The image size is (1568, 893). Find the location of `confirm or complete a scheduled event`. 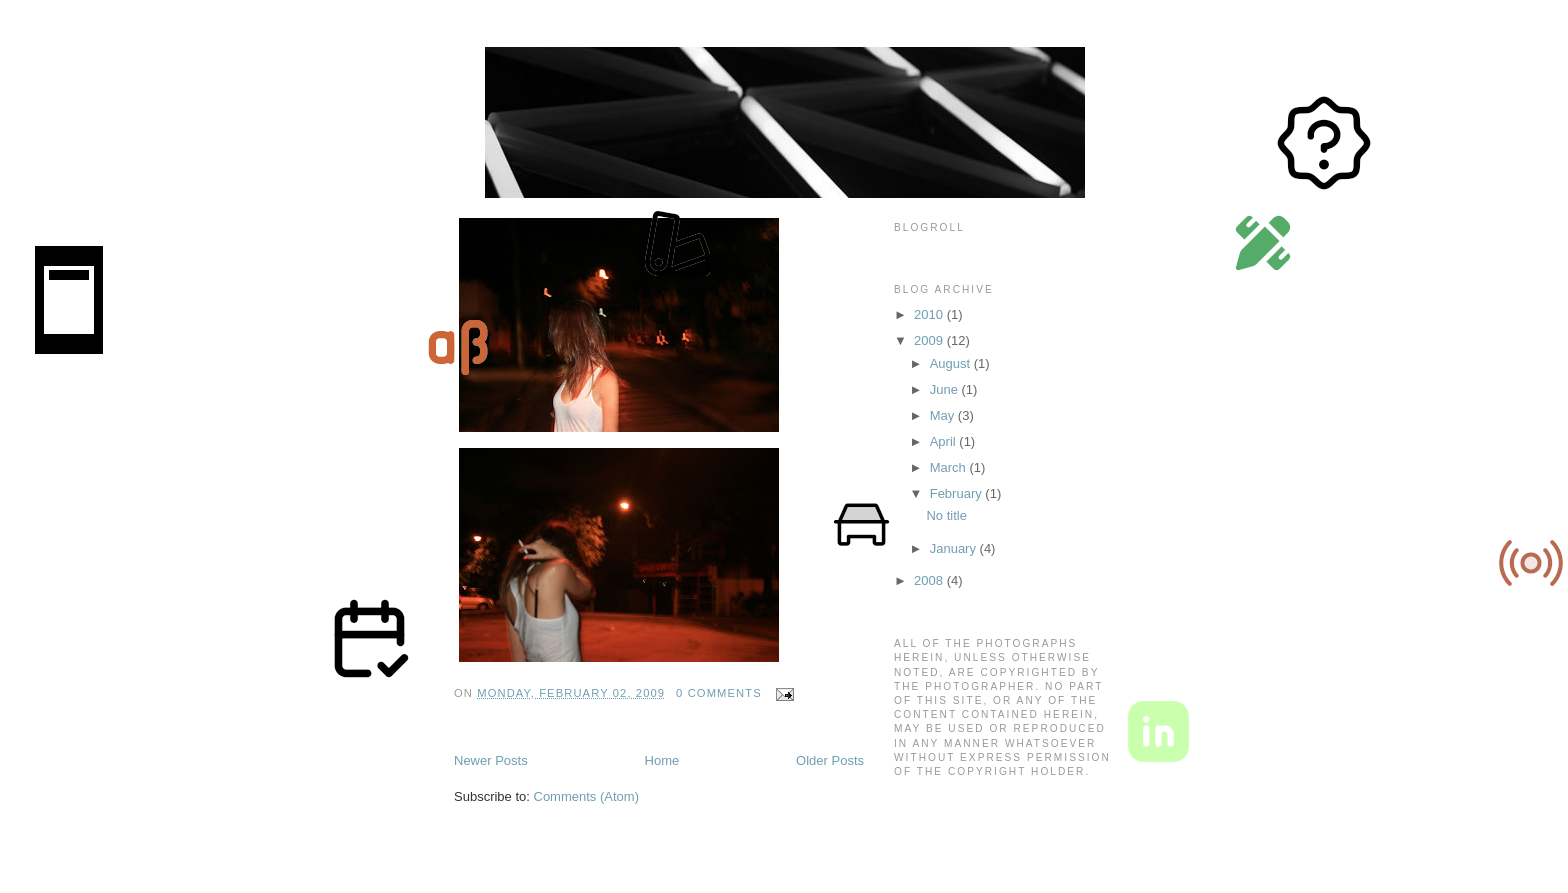

confirm or complete a scheduled event is located at coordinates (369, 638).